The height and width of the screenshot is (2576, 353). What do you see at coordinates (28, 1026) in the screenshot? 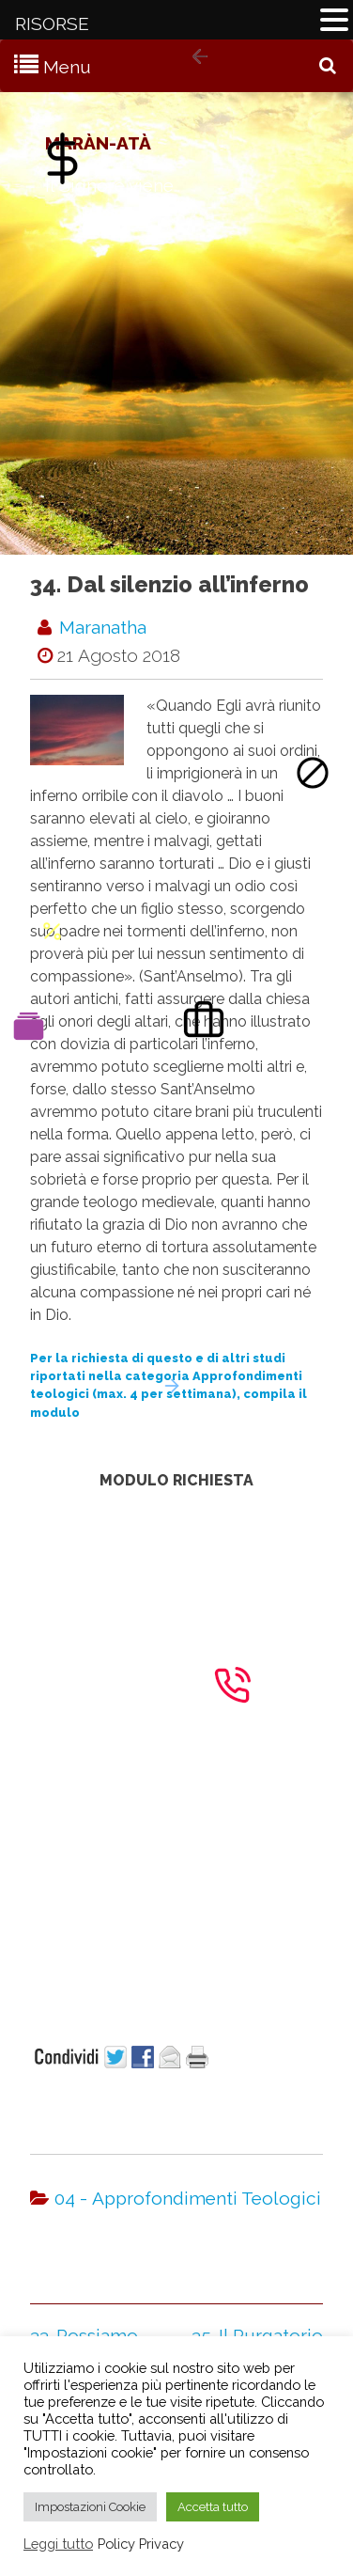
I see `view photo albums` at bounding box center [28, 1026].